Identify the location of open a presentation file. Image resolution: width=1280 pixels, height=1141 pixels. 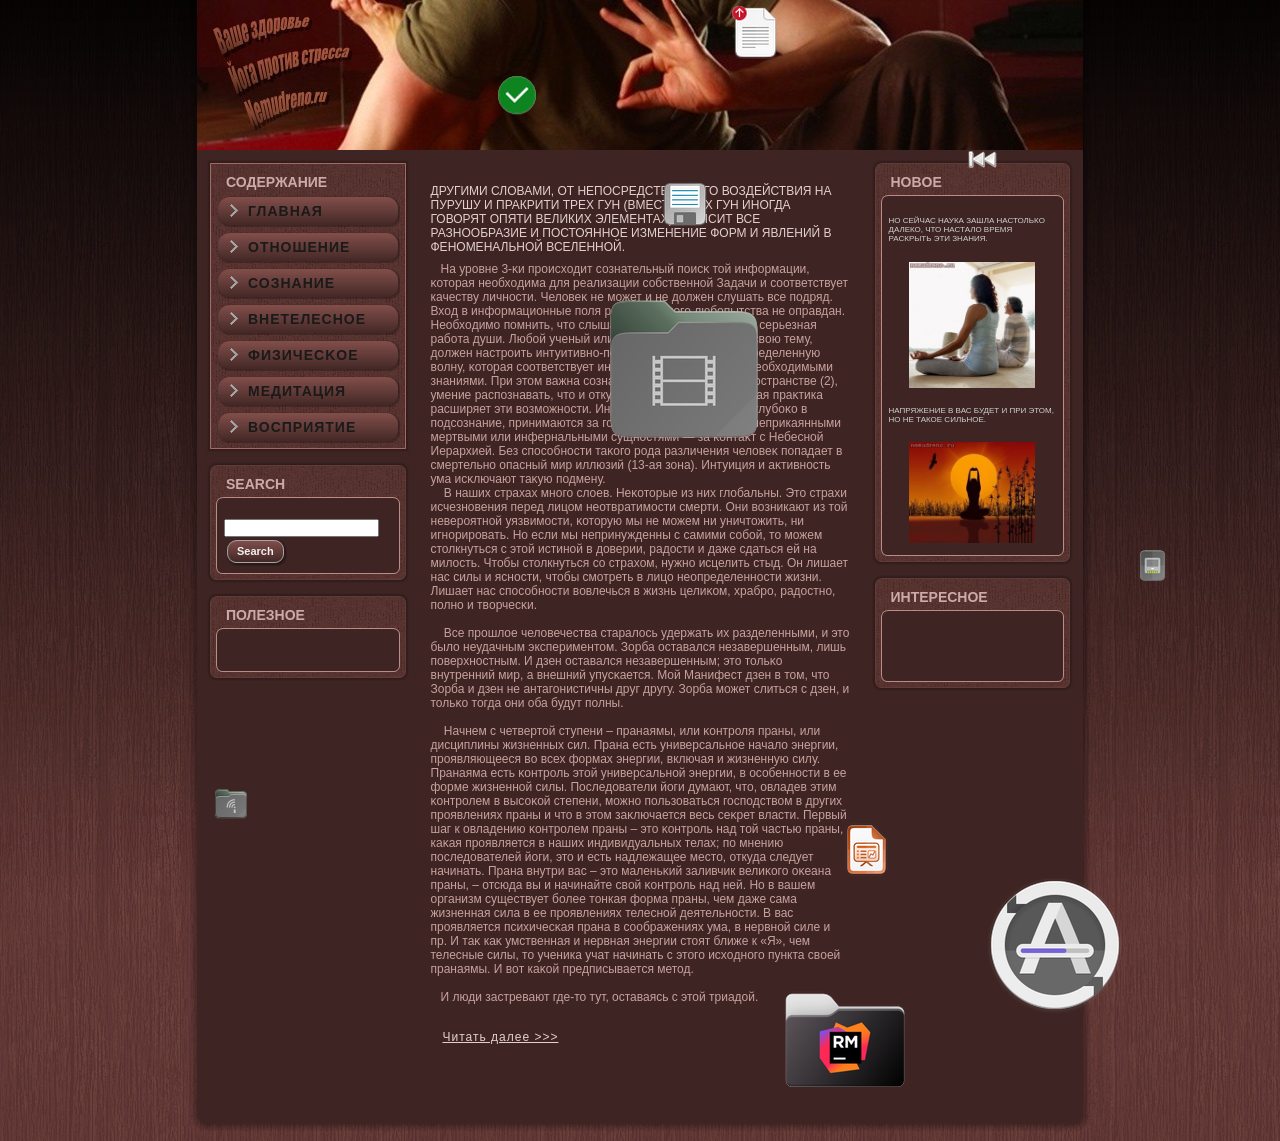
(866, 849).